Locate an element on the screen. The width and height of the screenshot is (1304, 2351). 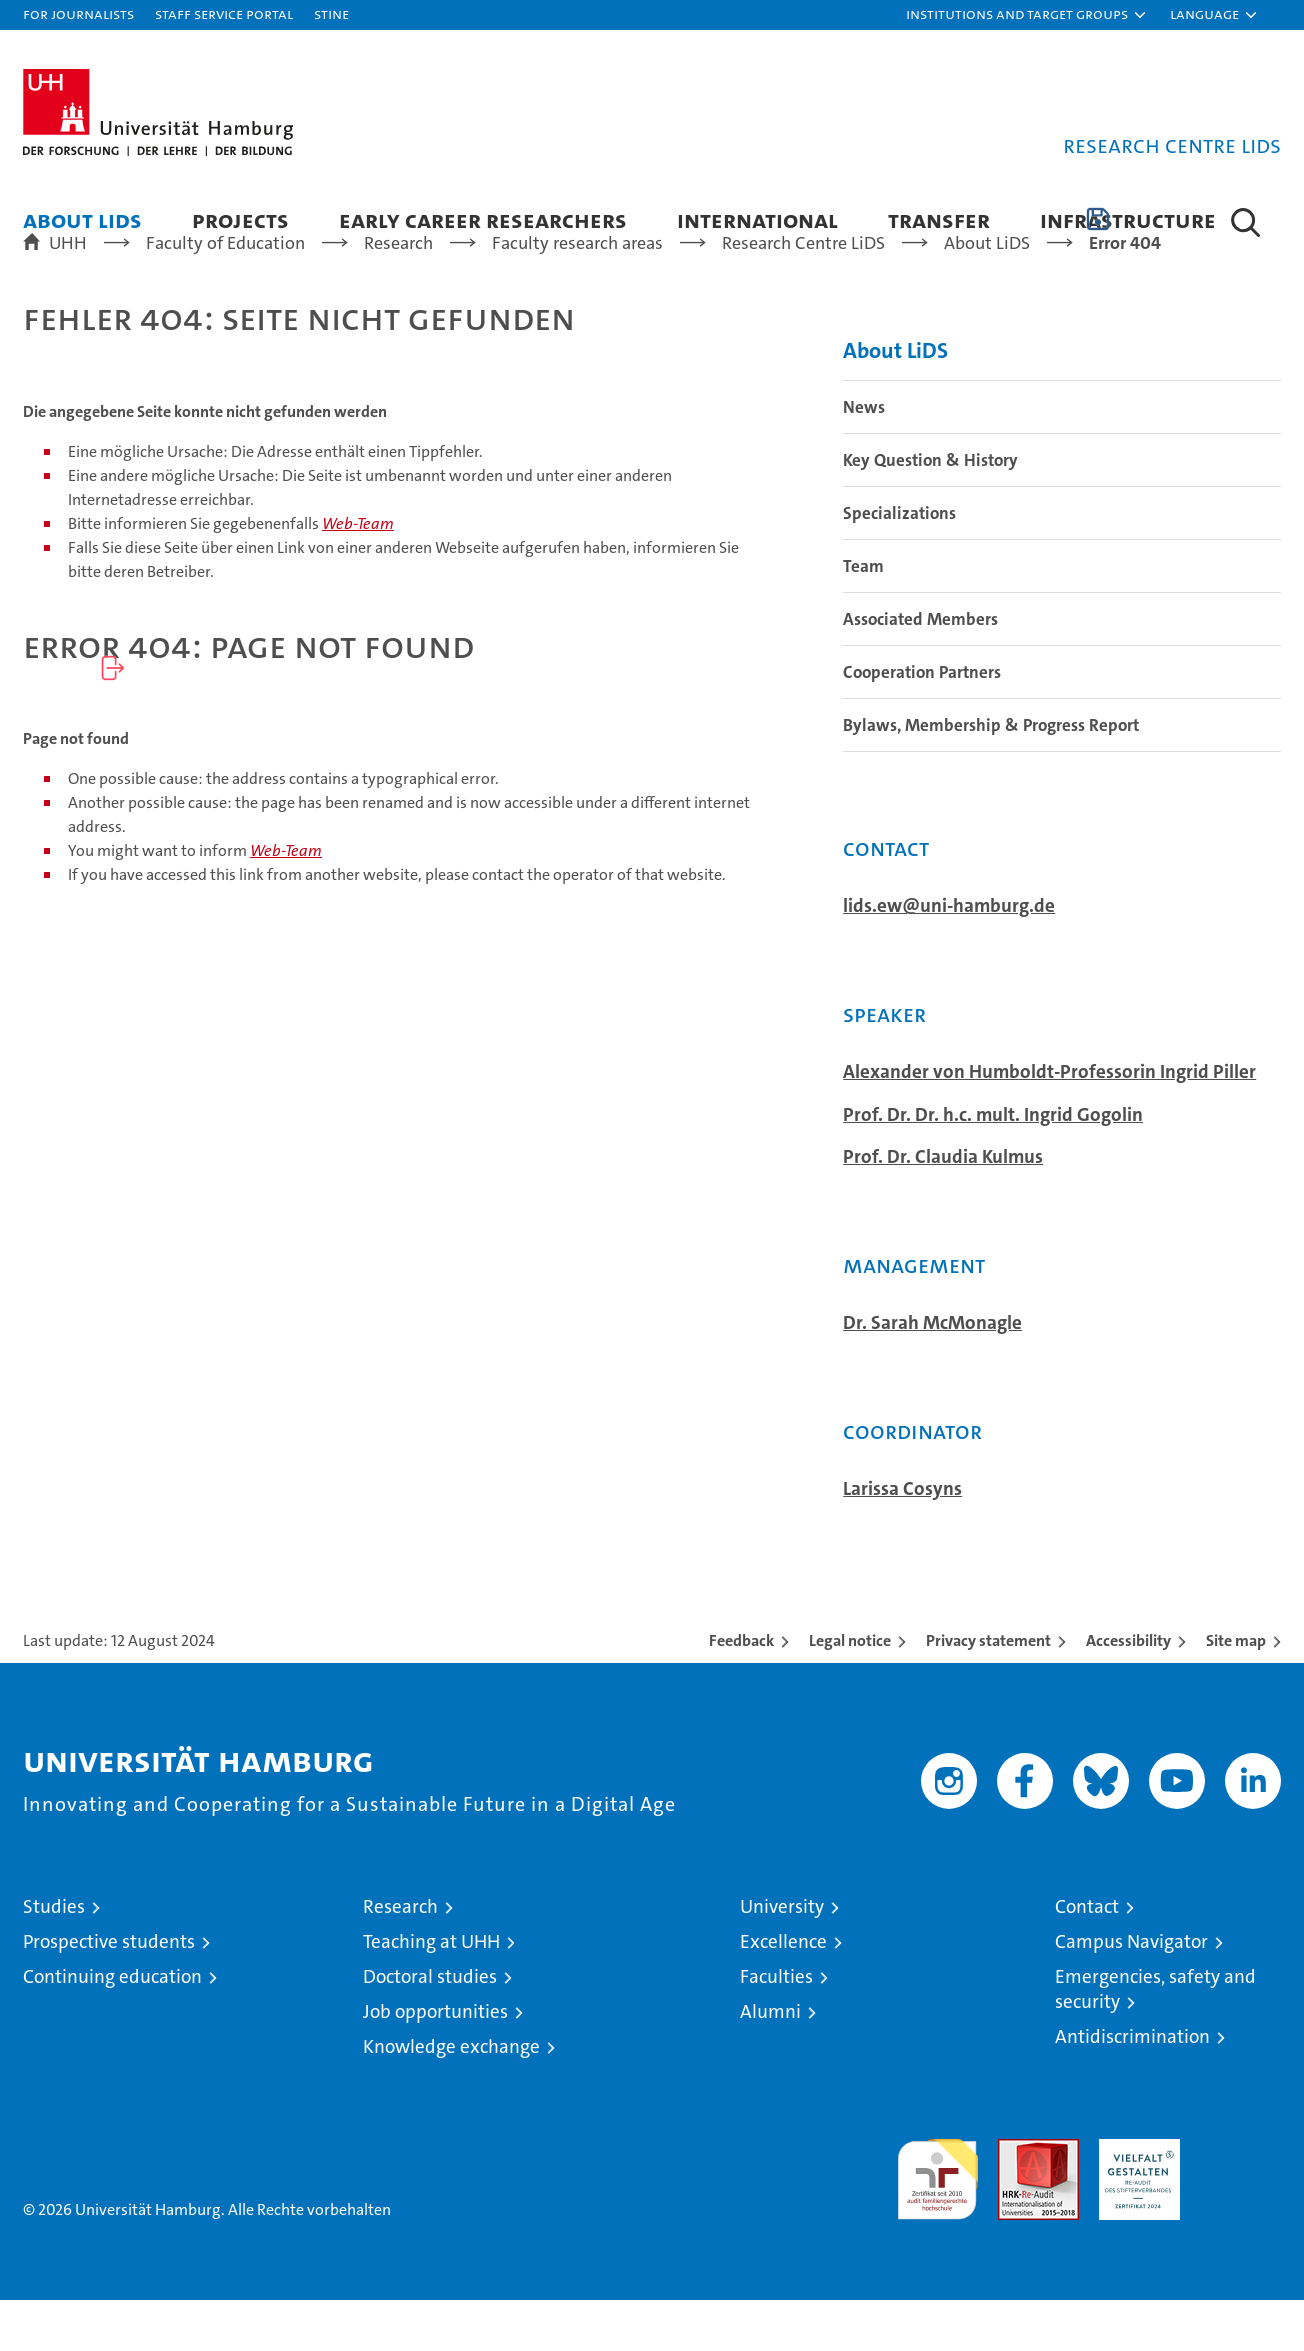
save current file or document is located at coordinates (1098, 219).